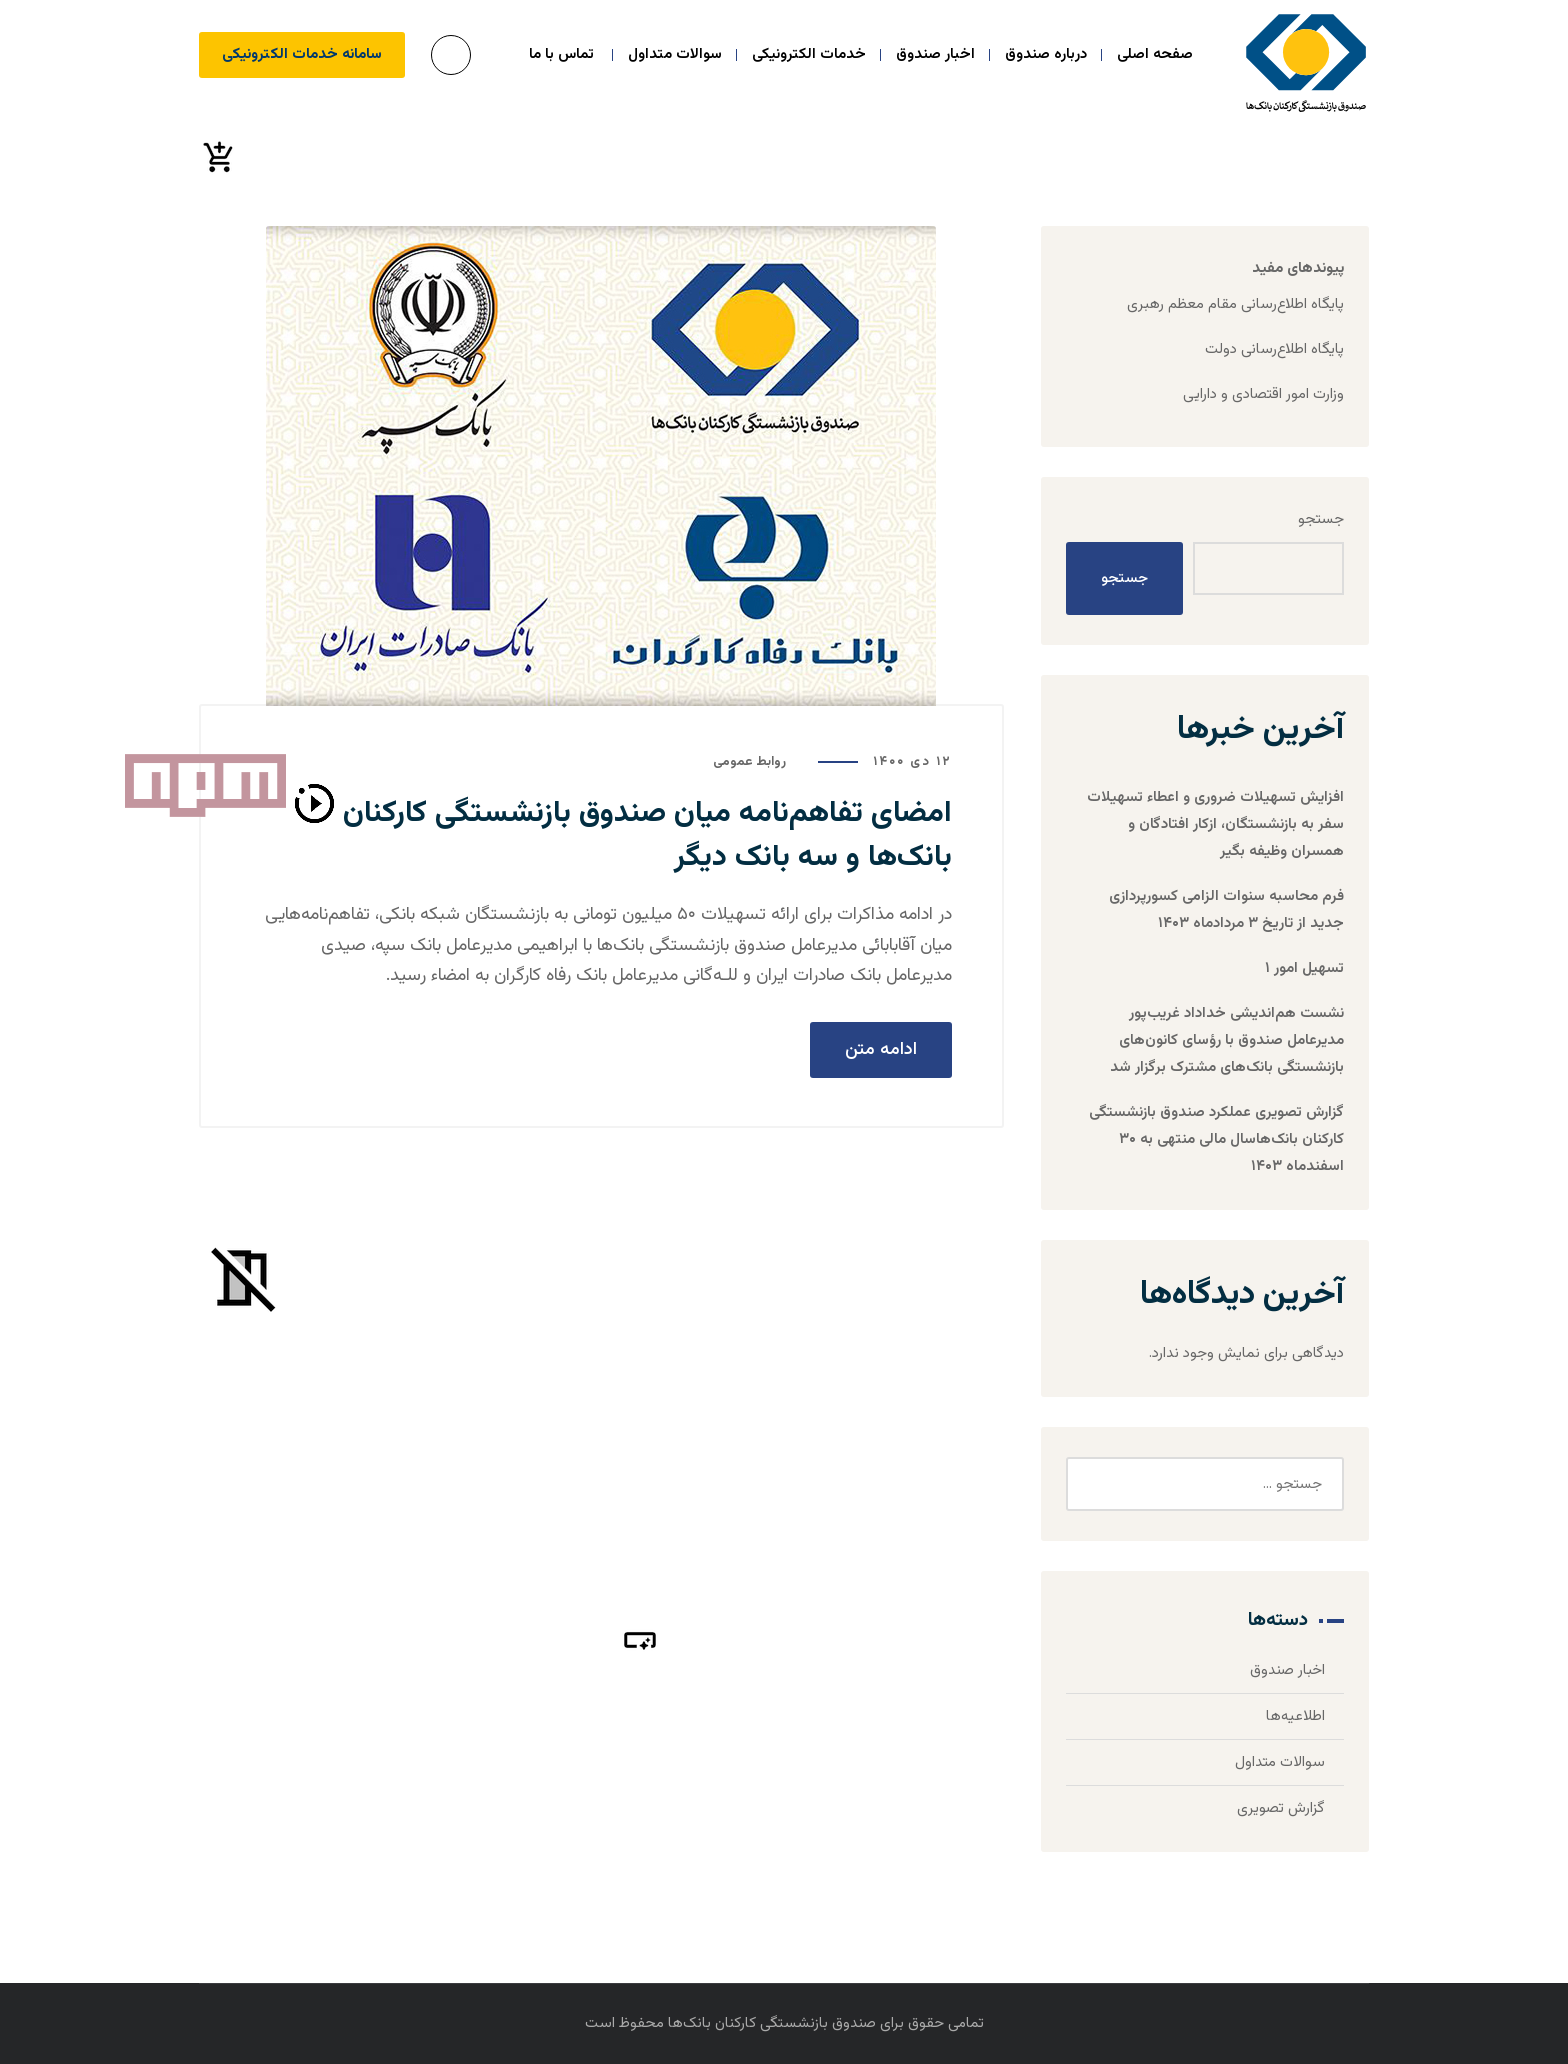 The height and width of the screenshot is (2064, 1568). Describe the element at coordinates (245, 1278) in the screenshot. I see `meeting room unavailable` at that location.